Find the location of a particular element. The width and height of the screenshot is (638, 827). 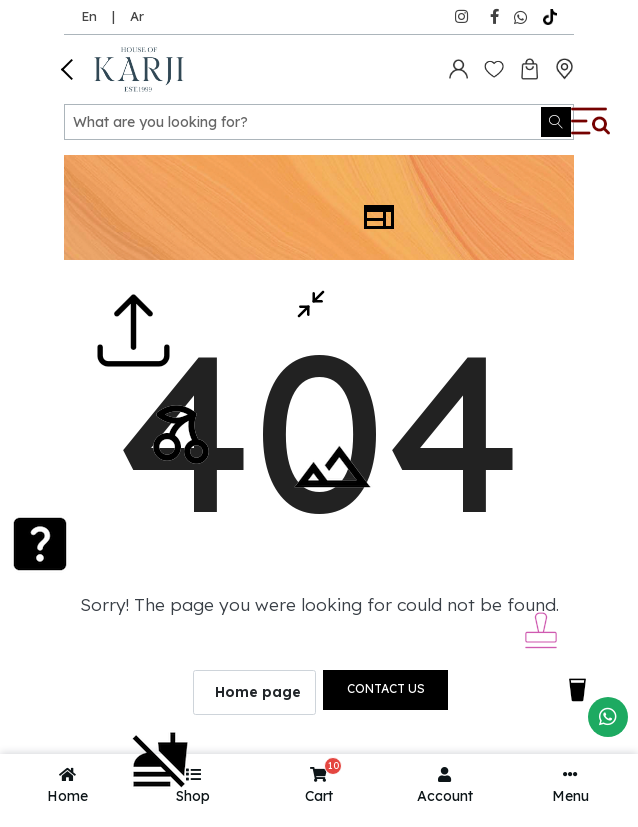

search within a list or document is located at coordinates (589, 121).